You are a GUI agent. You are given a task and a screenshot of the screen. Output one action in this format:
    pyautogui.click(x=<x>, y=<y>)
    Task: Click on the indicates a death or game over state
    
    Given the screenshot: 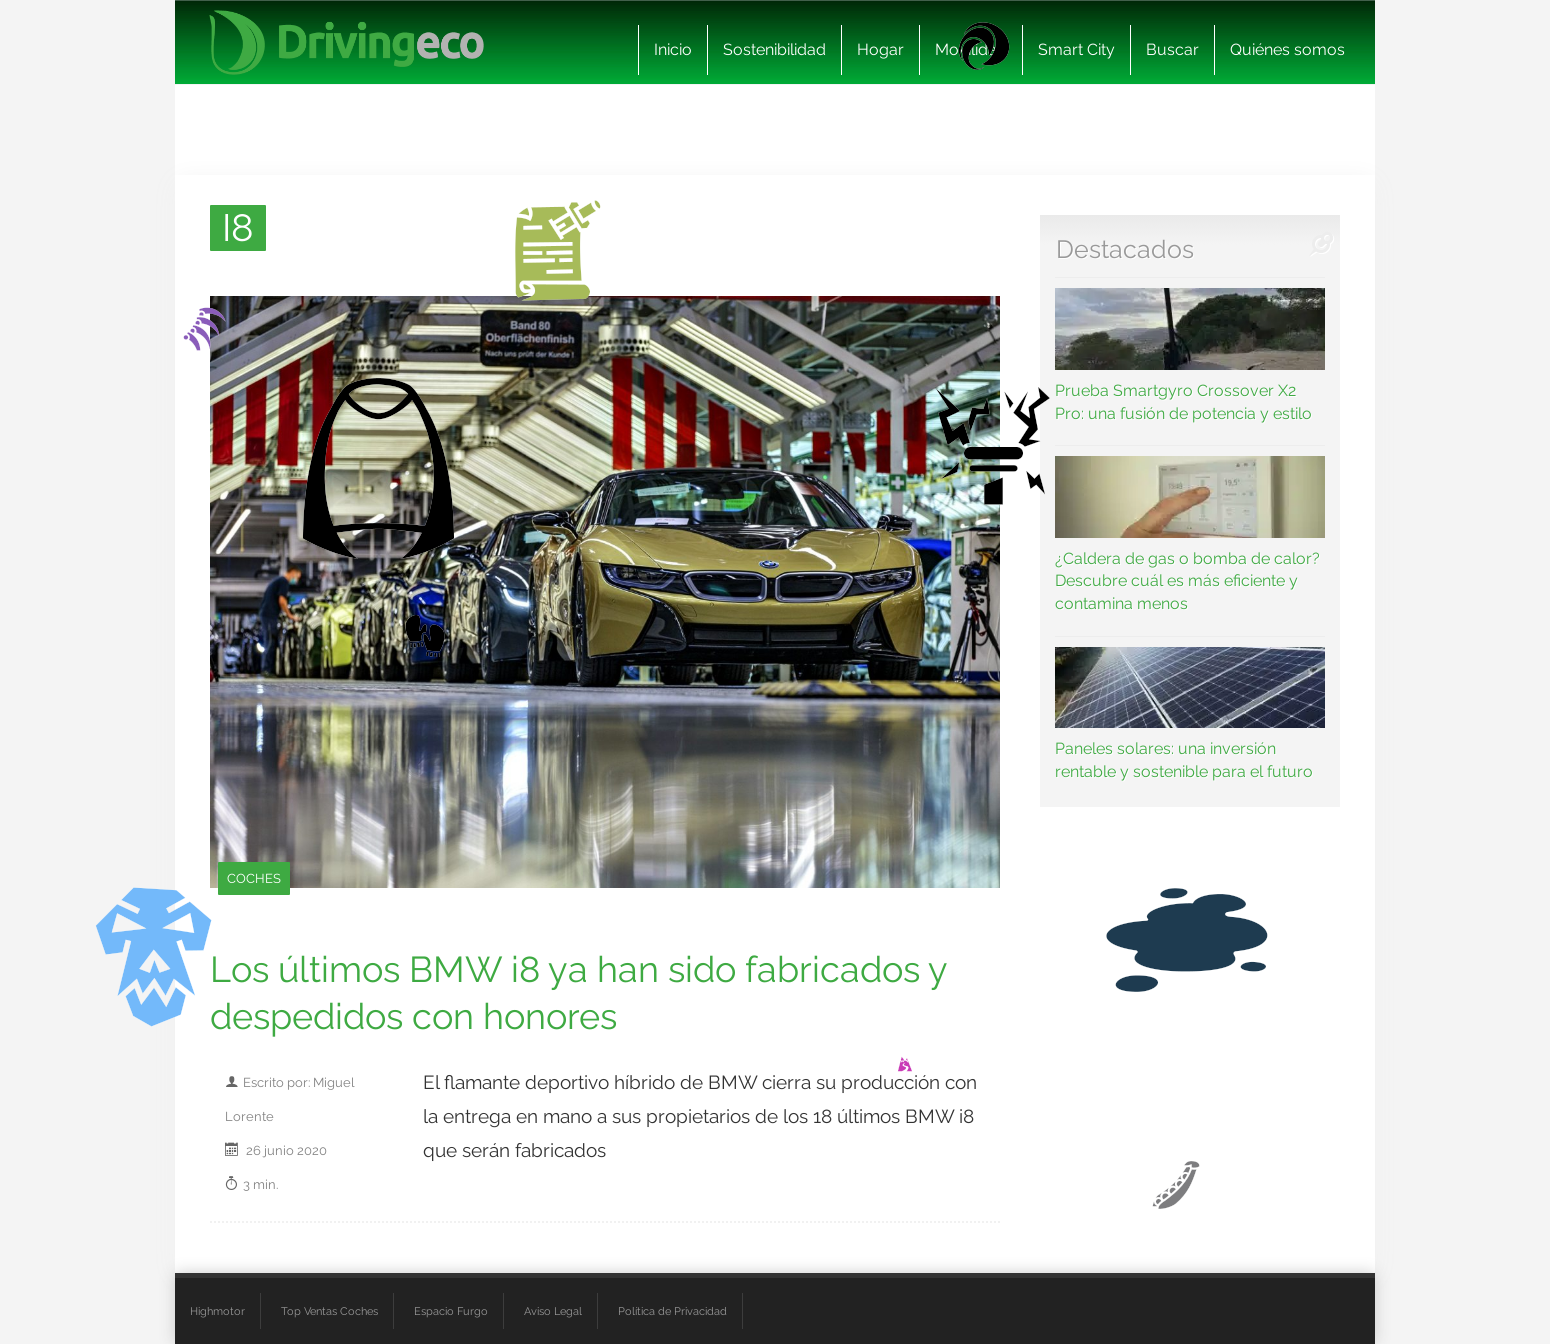 What is the action you would take?
    pyautogui.click(x=154, y=957)
    